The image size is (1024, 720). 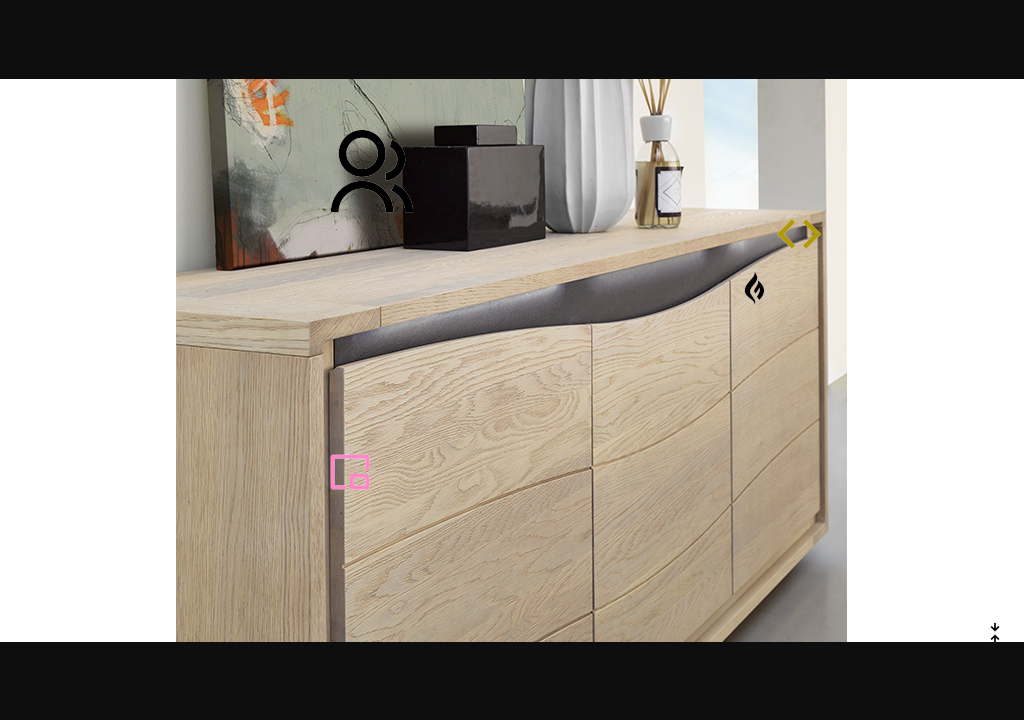 What do you see at coordinates (799, 234) in the screenshot?
I see `expand content horizontally` at bounding box center [799, 234].